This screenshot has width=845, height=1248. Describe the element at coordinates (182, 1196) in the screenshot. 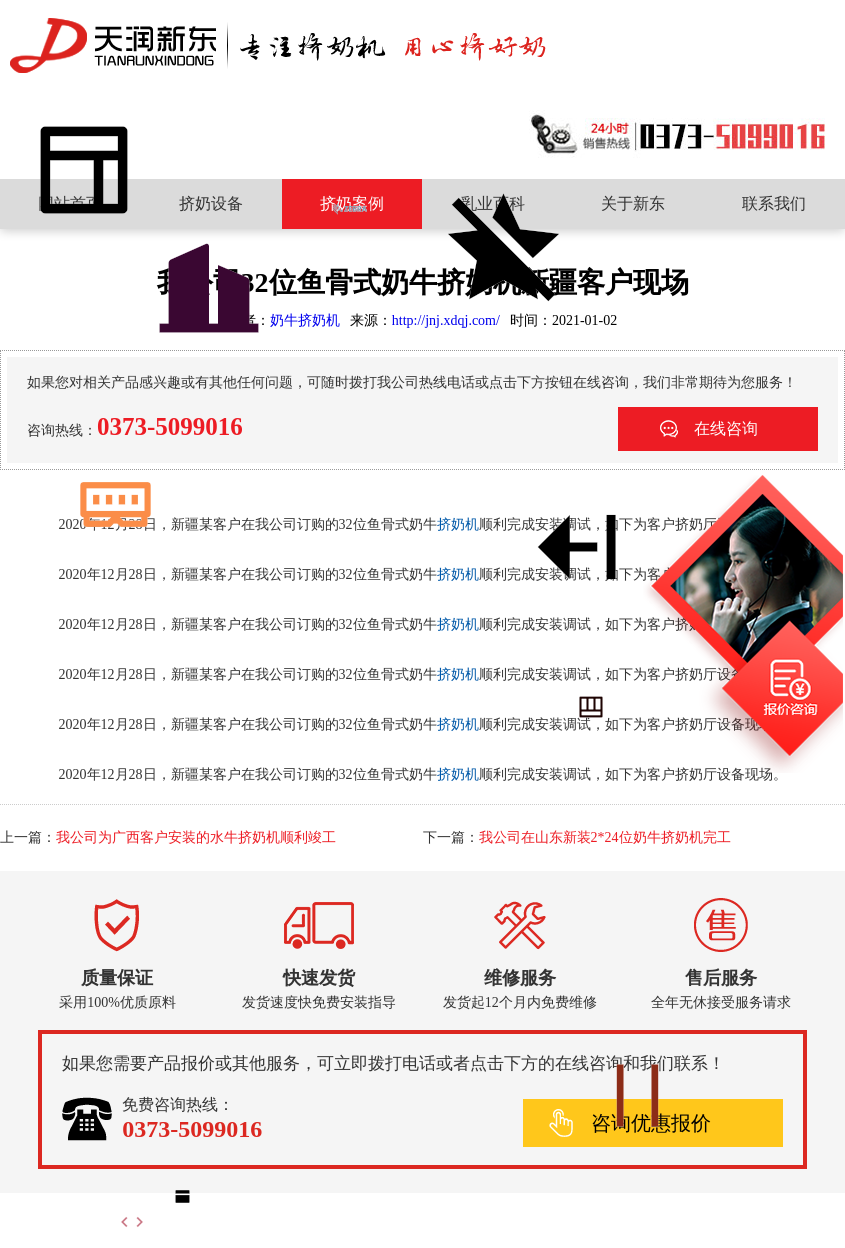

I see `switch to top panel layout` at that location.